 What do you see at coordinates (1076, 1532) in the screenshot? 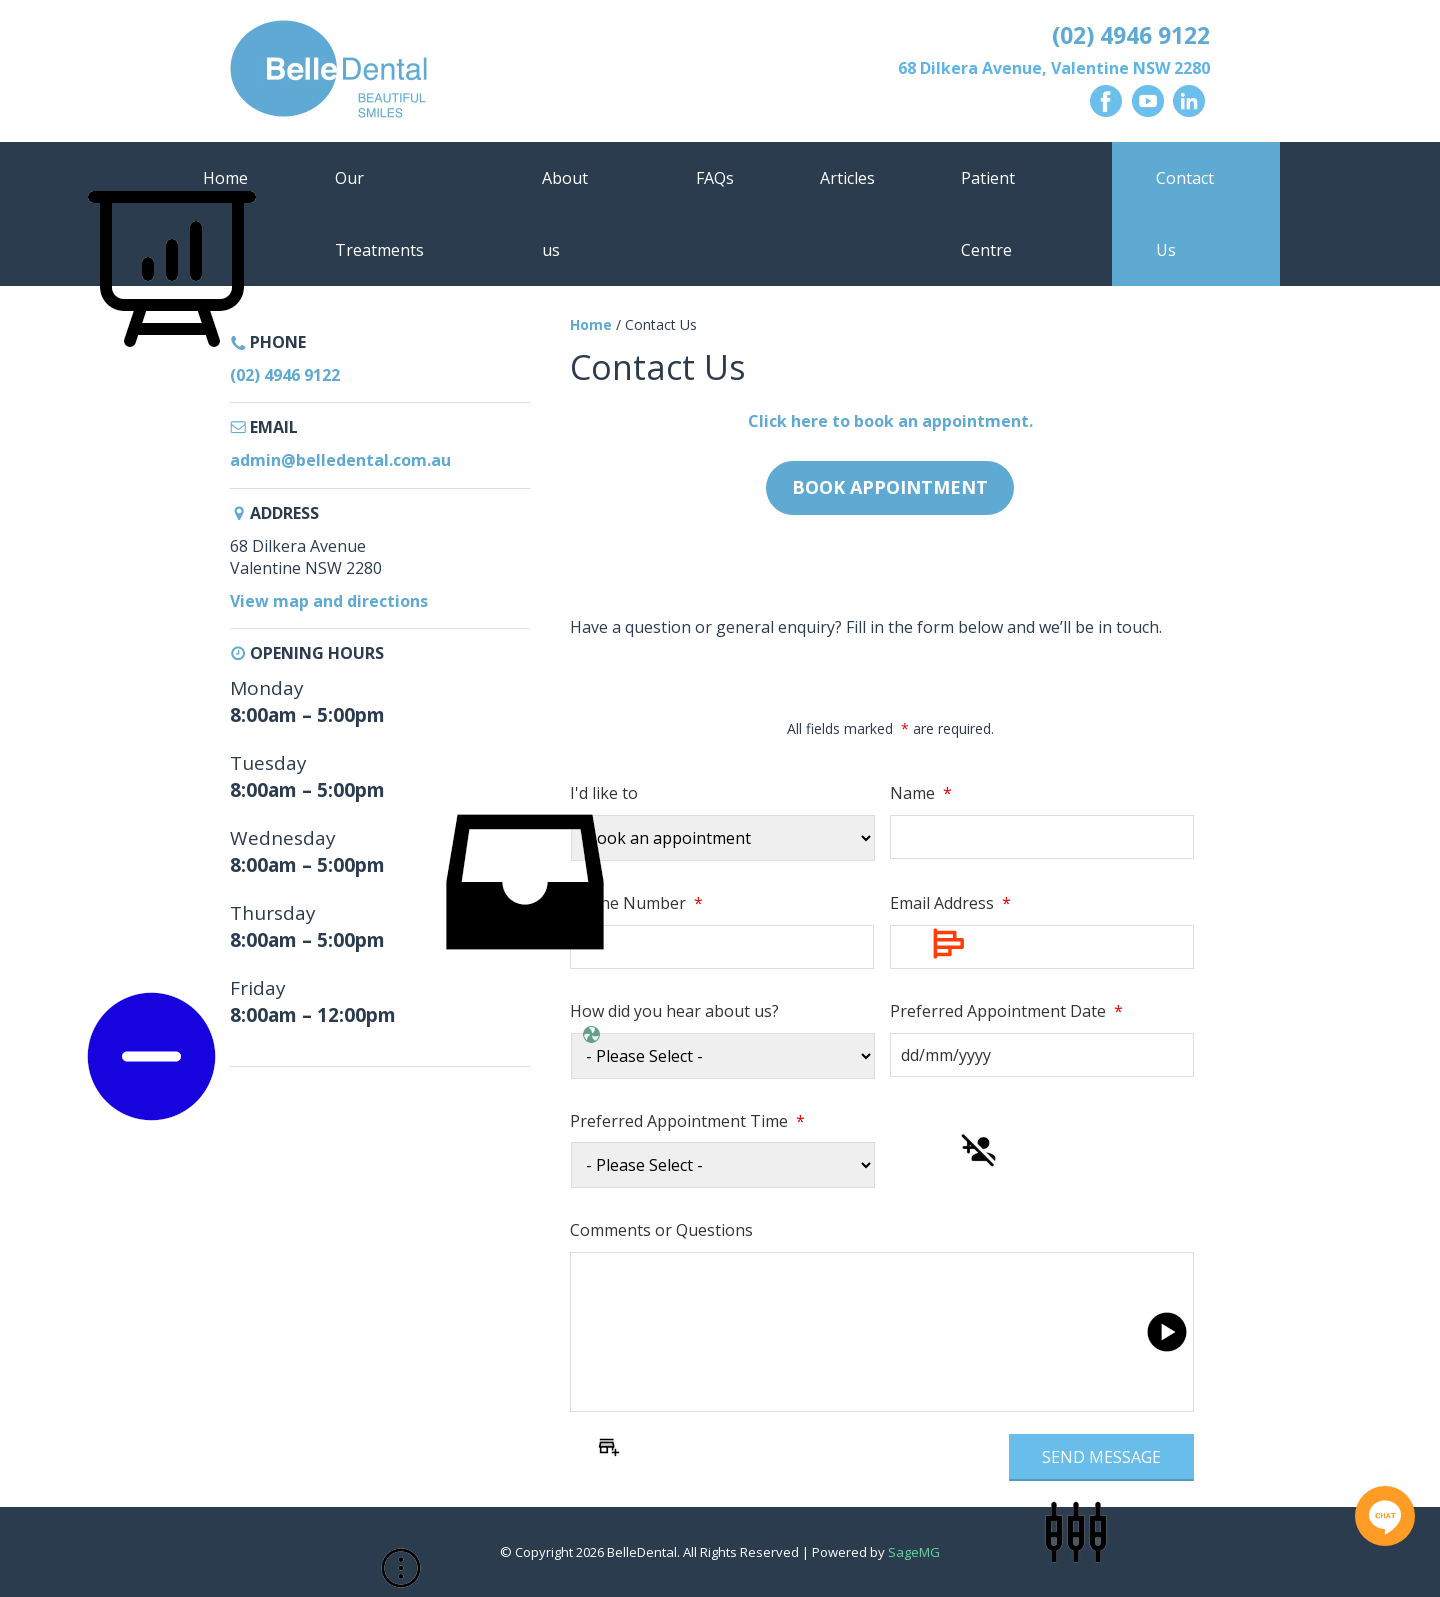
I see `configure audio or video input connections` at bounding box center [1076, 1532].